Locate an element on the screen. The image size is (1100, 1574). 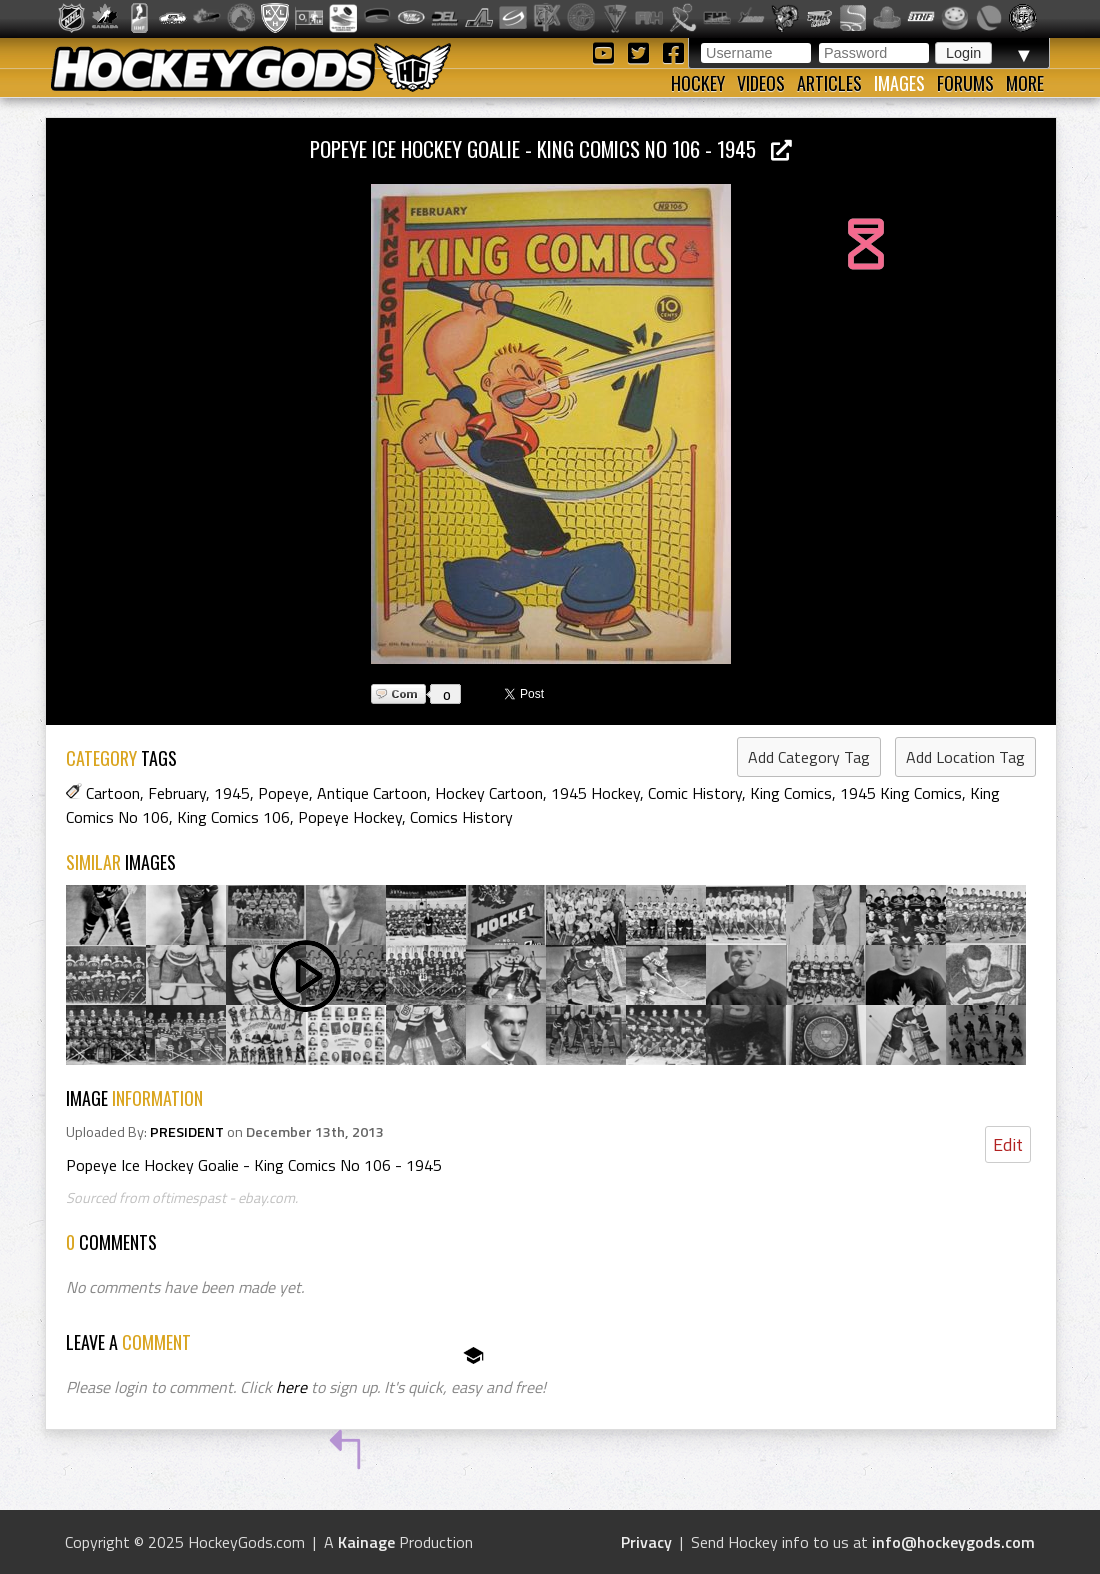
indicates a timer or countdown just started is located at coordinates (866, 244).